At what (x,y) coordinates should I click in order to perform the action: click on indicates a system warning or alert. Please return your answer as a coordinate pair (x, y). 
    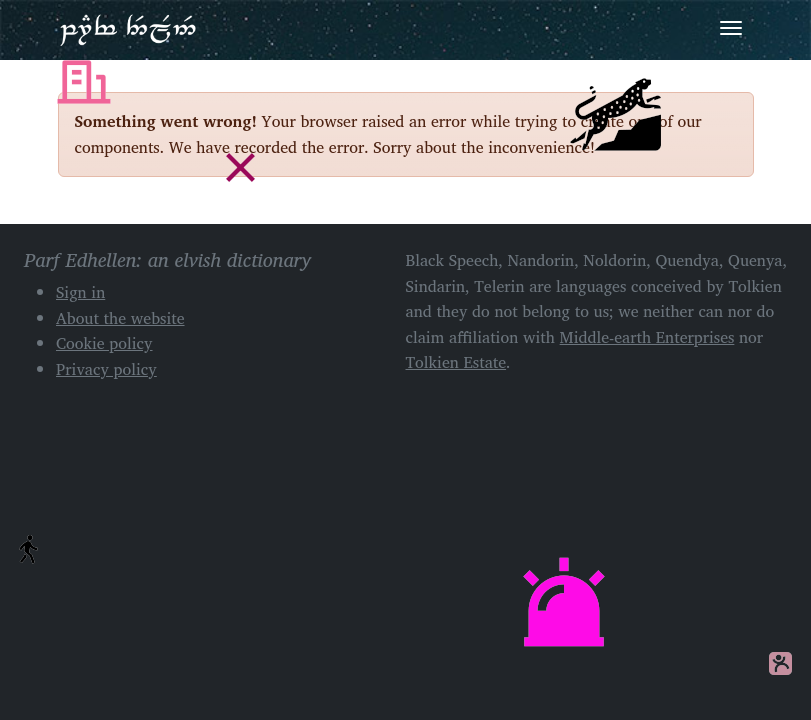
    Looking at the image, I should click on (564, 602).